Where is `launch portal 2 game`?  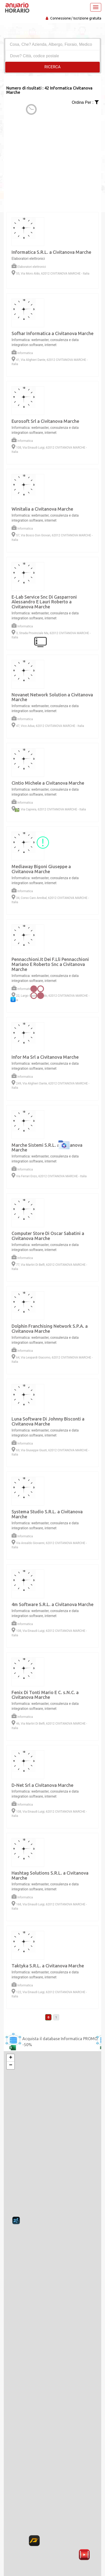
launch portal 2 game is located at coordinates (16, 2220).